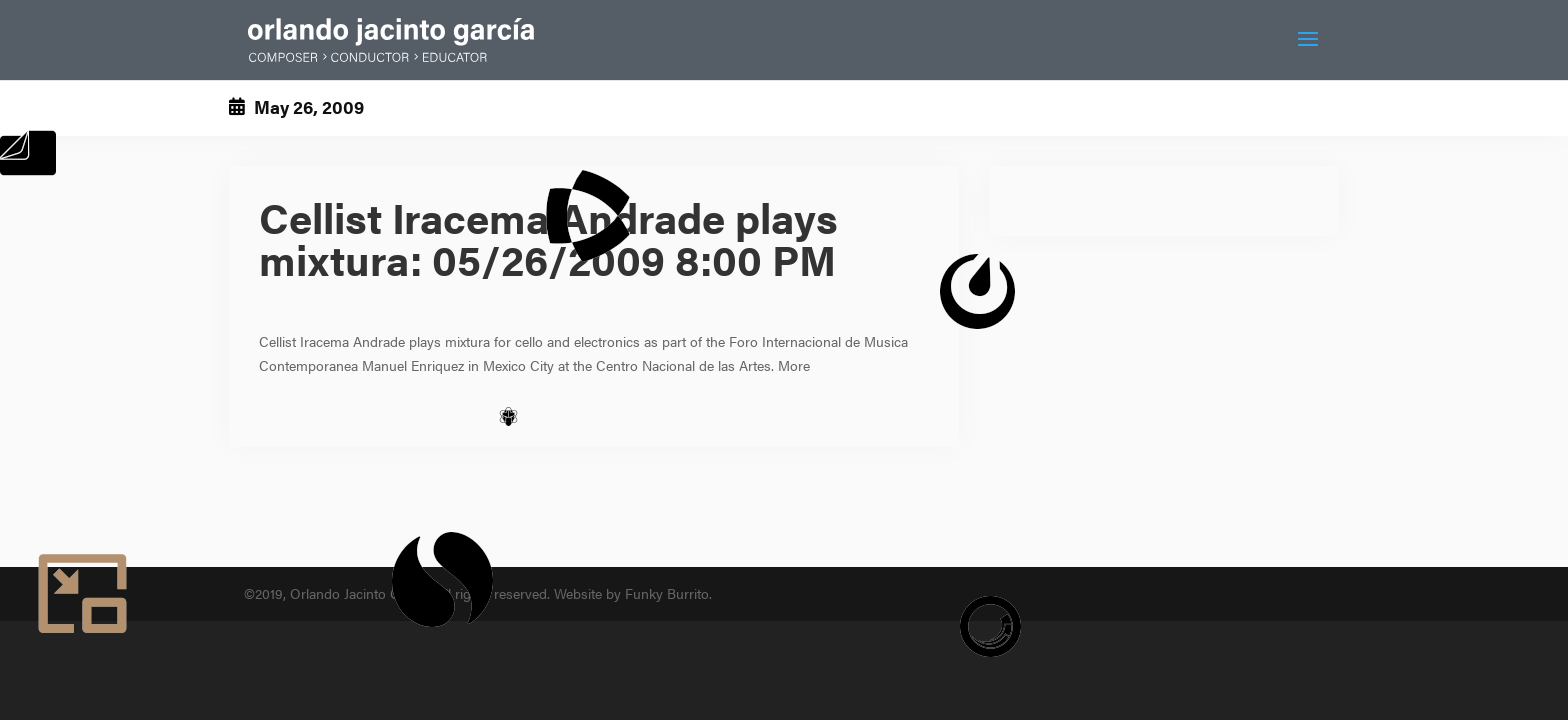 The image size is (1568, 720). Describe the element at coordinates (508, 416) in the screenshot. I see `visit primereact component library website` at that location.